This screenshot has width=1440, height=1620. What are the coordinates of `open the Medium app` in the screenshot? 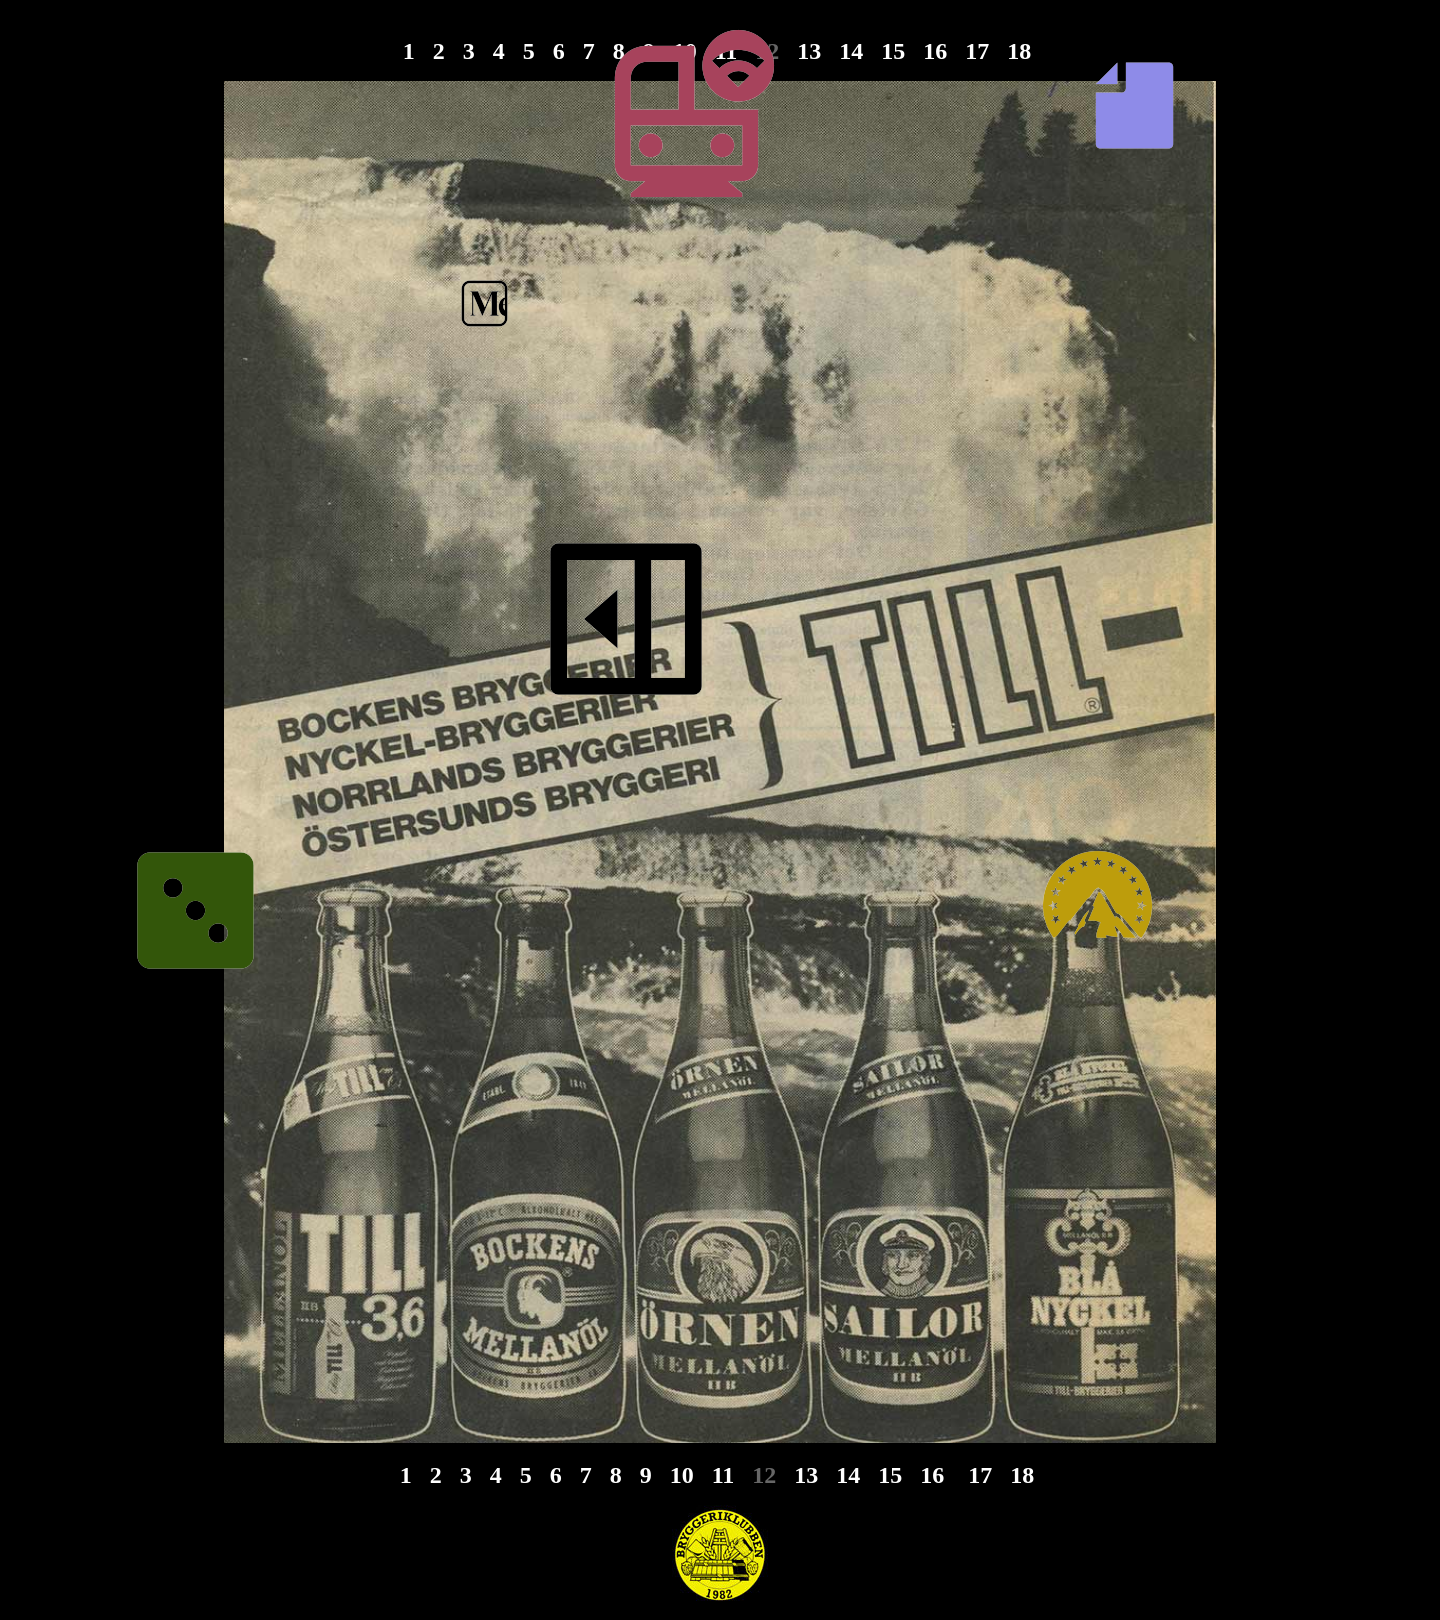 It's located at (484, 303).